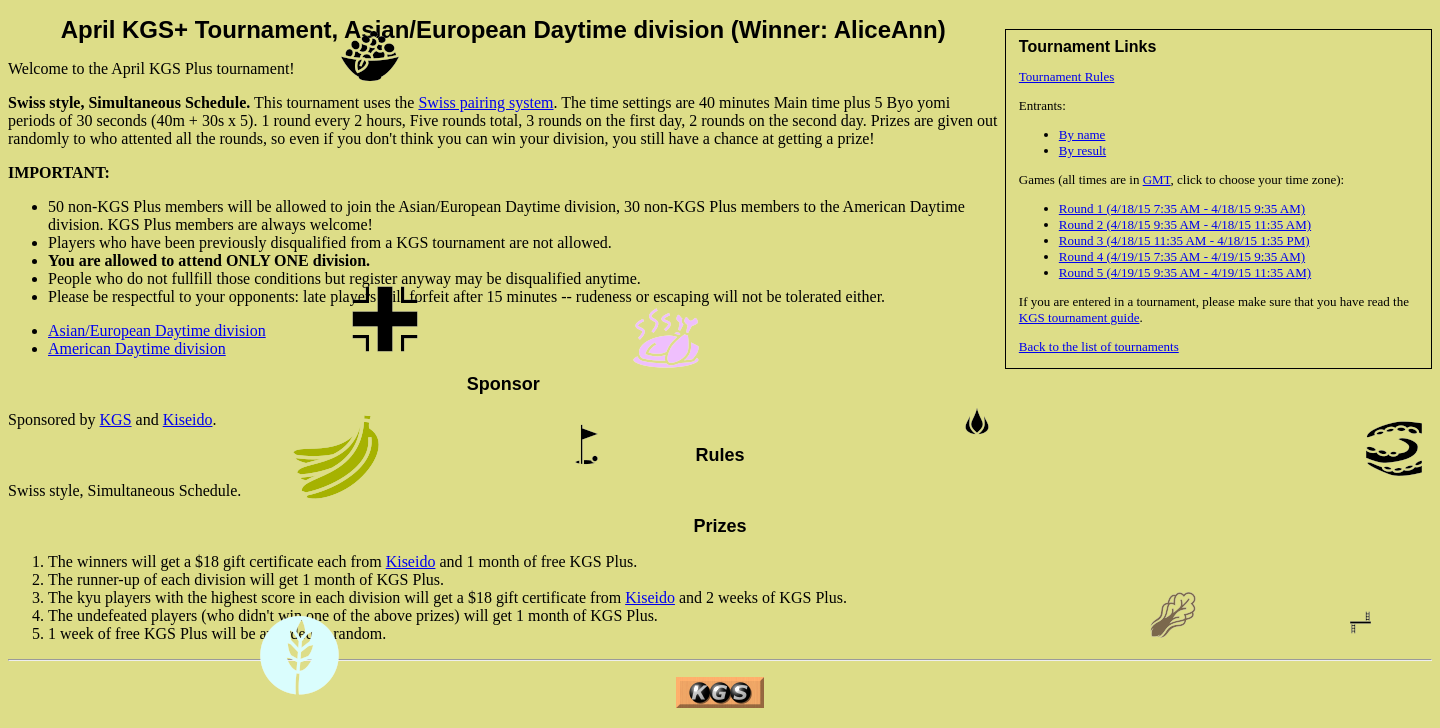 The width and height of the screenshot is (1440, 728). What do you see at coordinates (385, 319) in the screenshot?
I see `german military history faction or unit marker in a strategy game` at bounding box center [385, 319].